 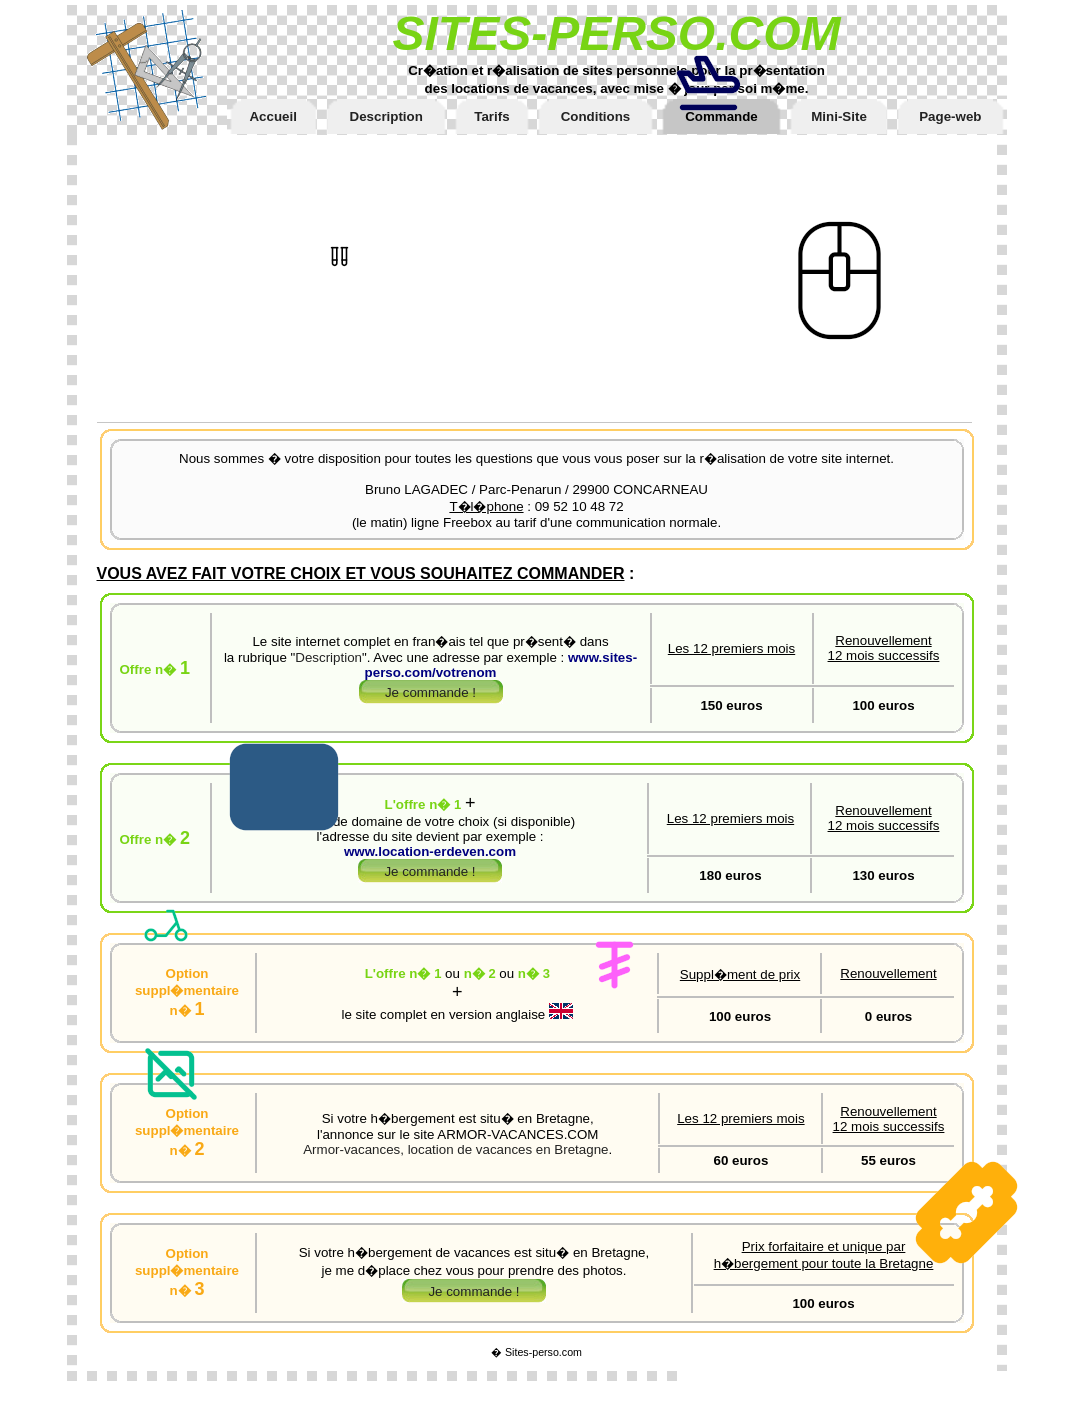 I want to click on indicates middle mouse button click action, so click(x=839, y=280).